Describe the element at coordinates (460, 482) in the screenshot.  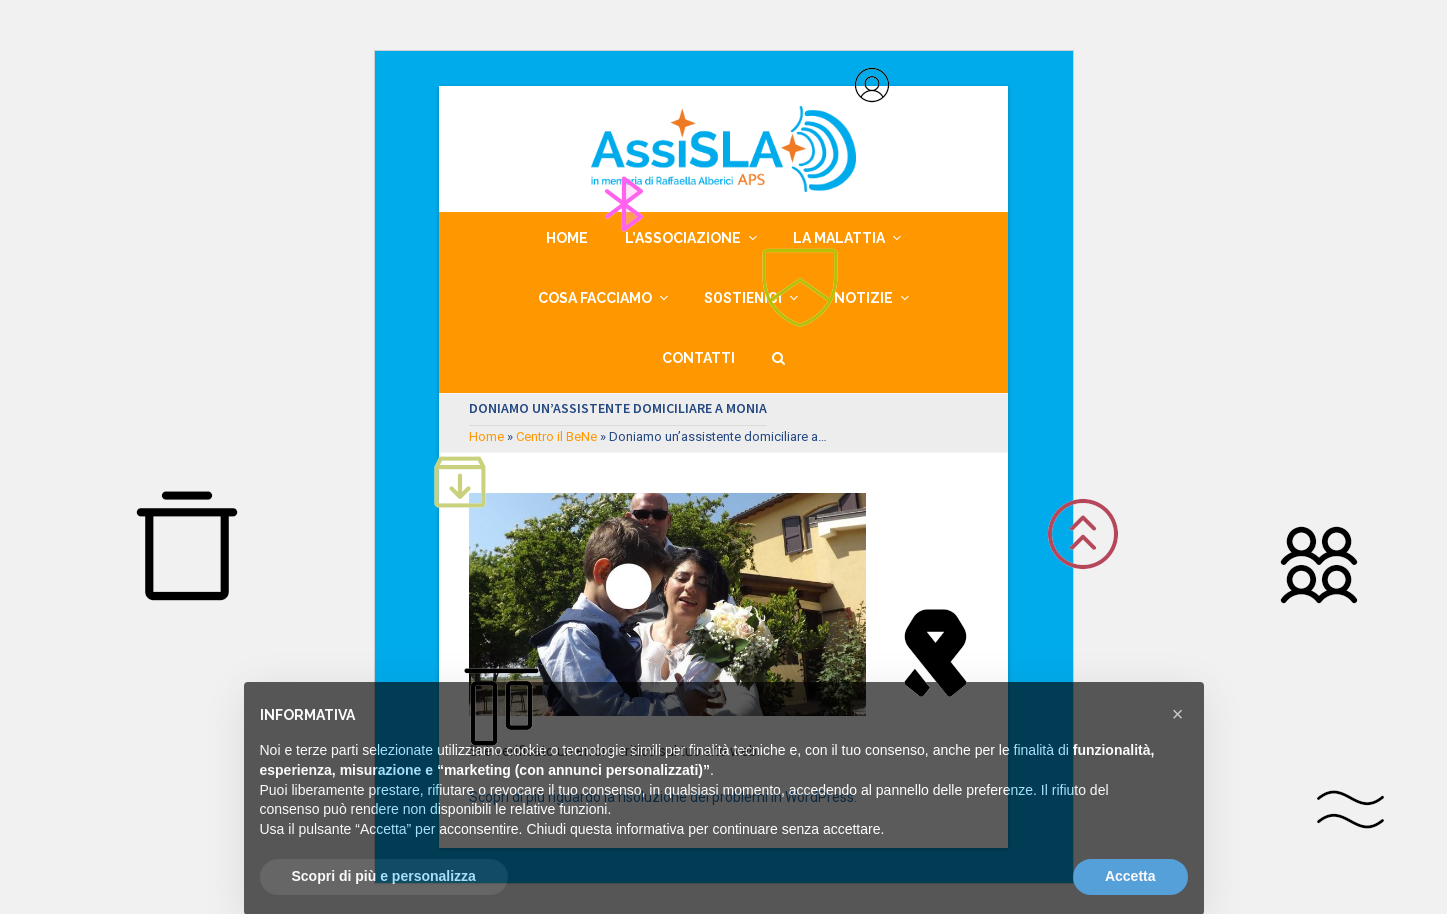
I see `download to storage or archive` at that location.